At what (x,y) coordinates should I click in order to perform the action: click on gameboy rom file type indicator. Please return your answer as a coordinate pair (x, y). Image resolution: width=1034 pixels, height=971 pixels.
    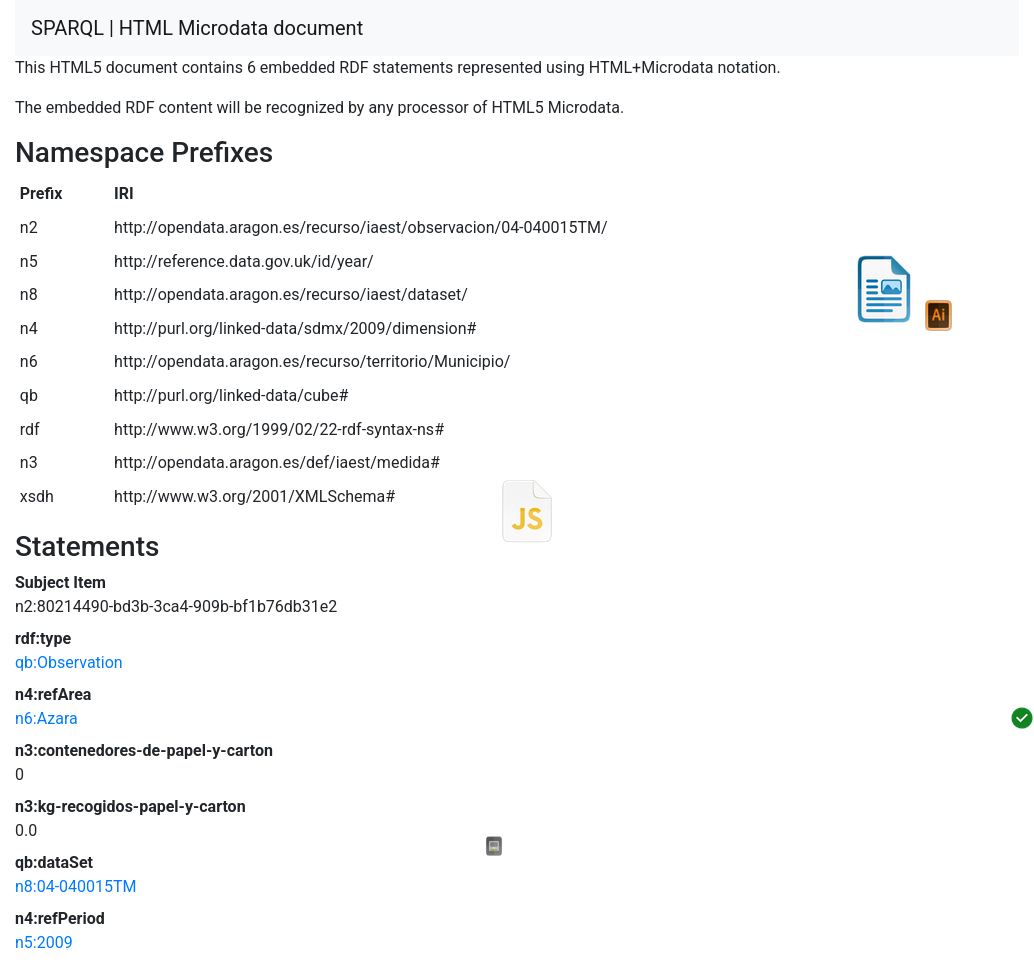
    Looking at the image, I should click on (494, 846).